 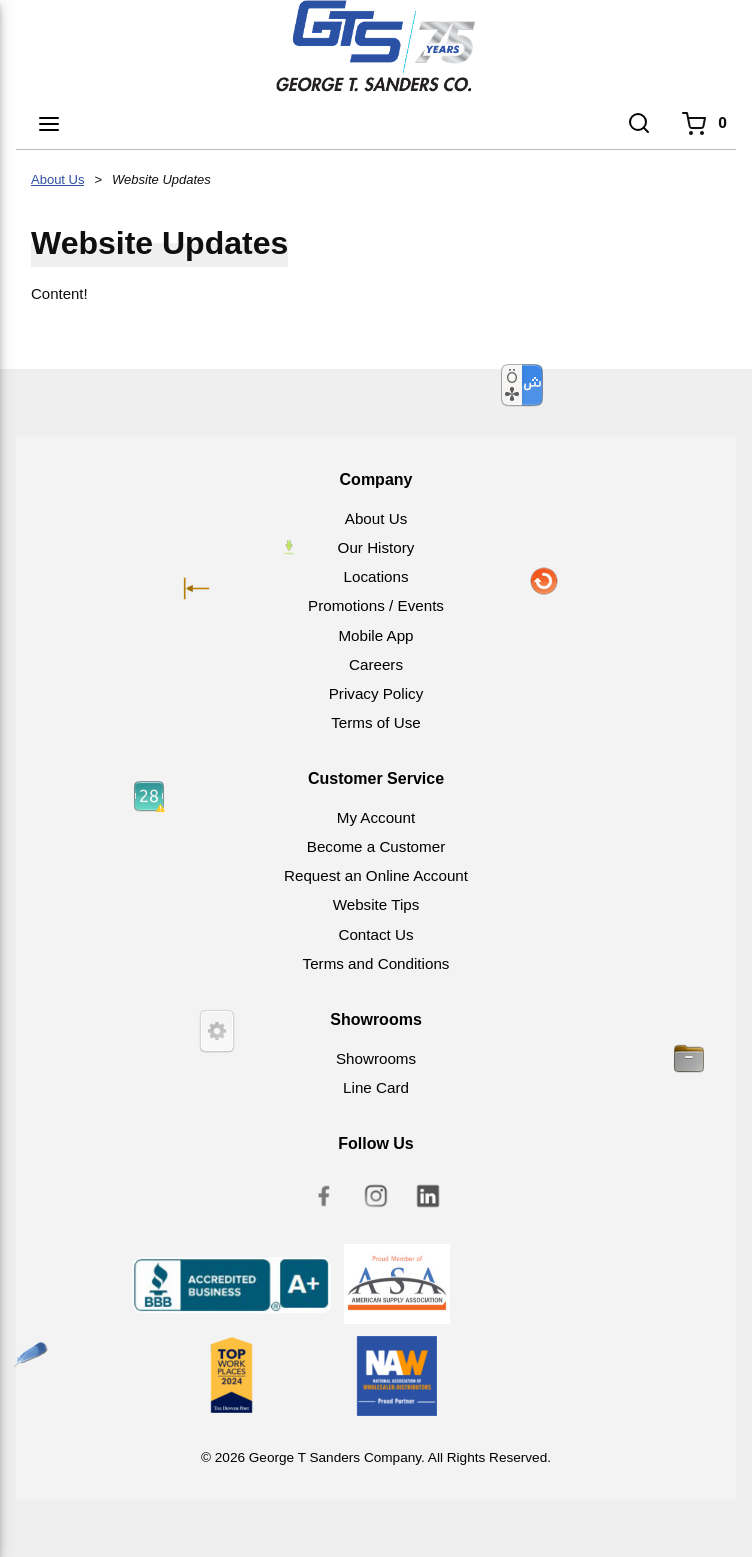 I want to click on launch the Tk GUI toolkit framework, so click(x=30, y=1354).